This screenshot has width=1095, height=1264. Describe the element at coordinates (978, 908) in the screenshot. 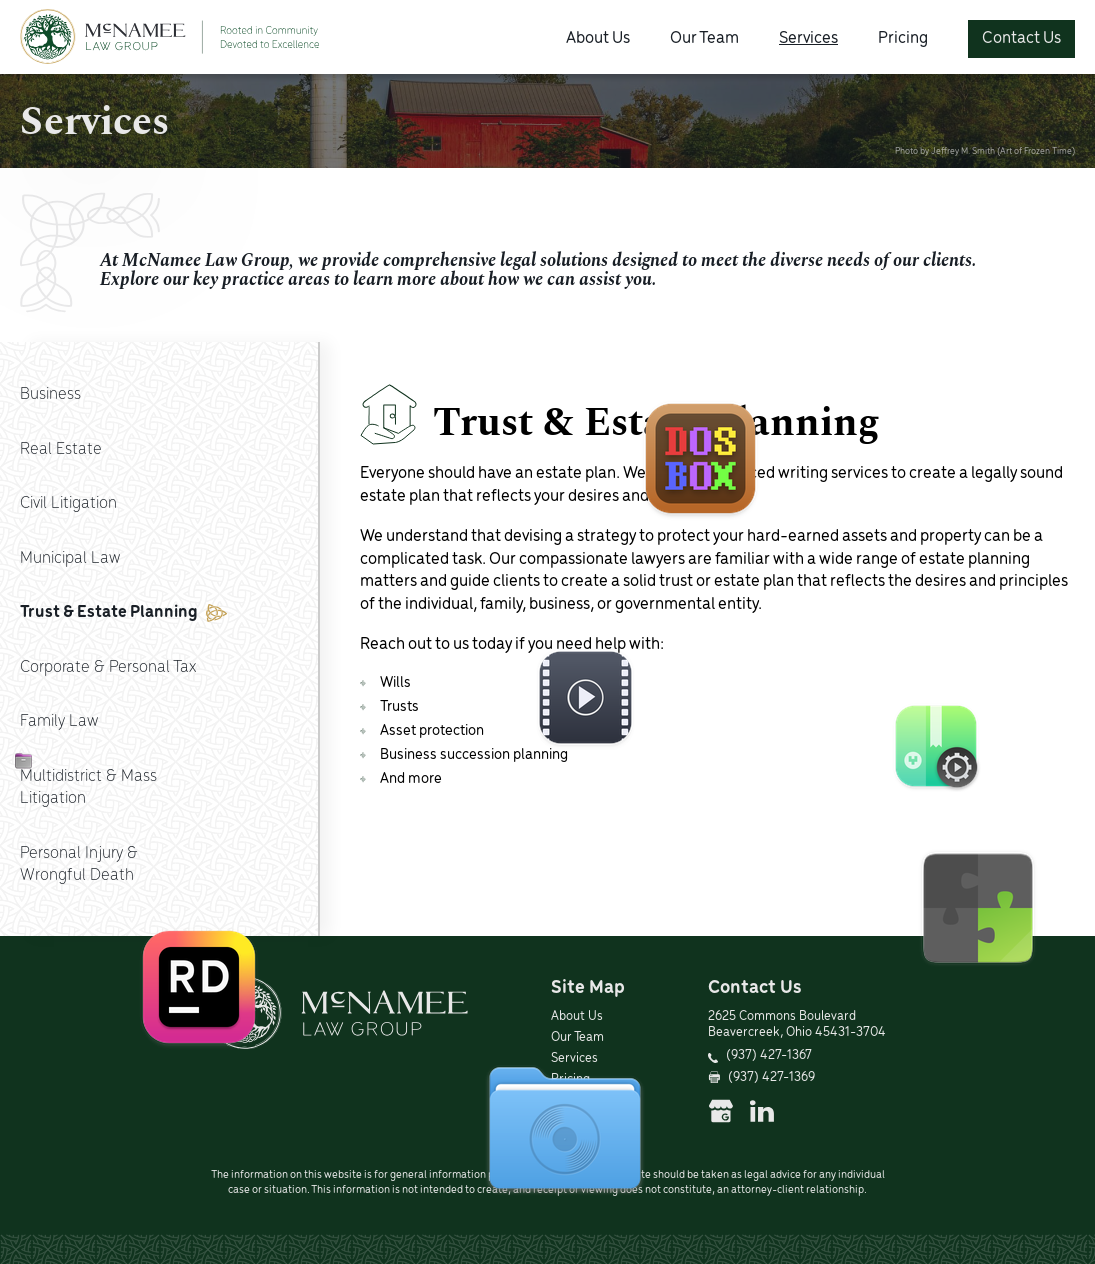

I see `open gnome extensions manager` at that location.